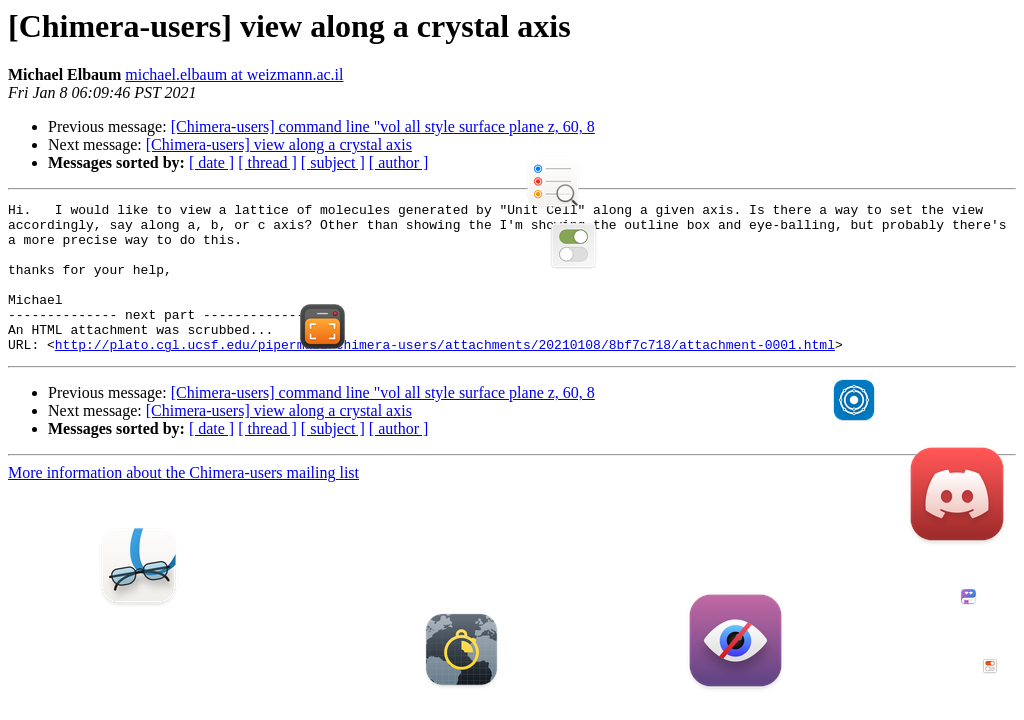 The height and width of the screenshot is (720, 1024). I want to click on open privacy and security settings, so click(735, 640).